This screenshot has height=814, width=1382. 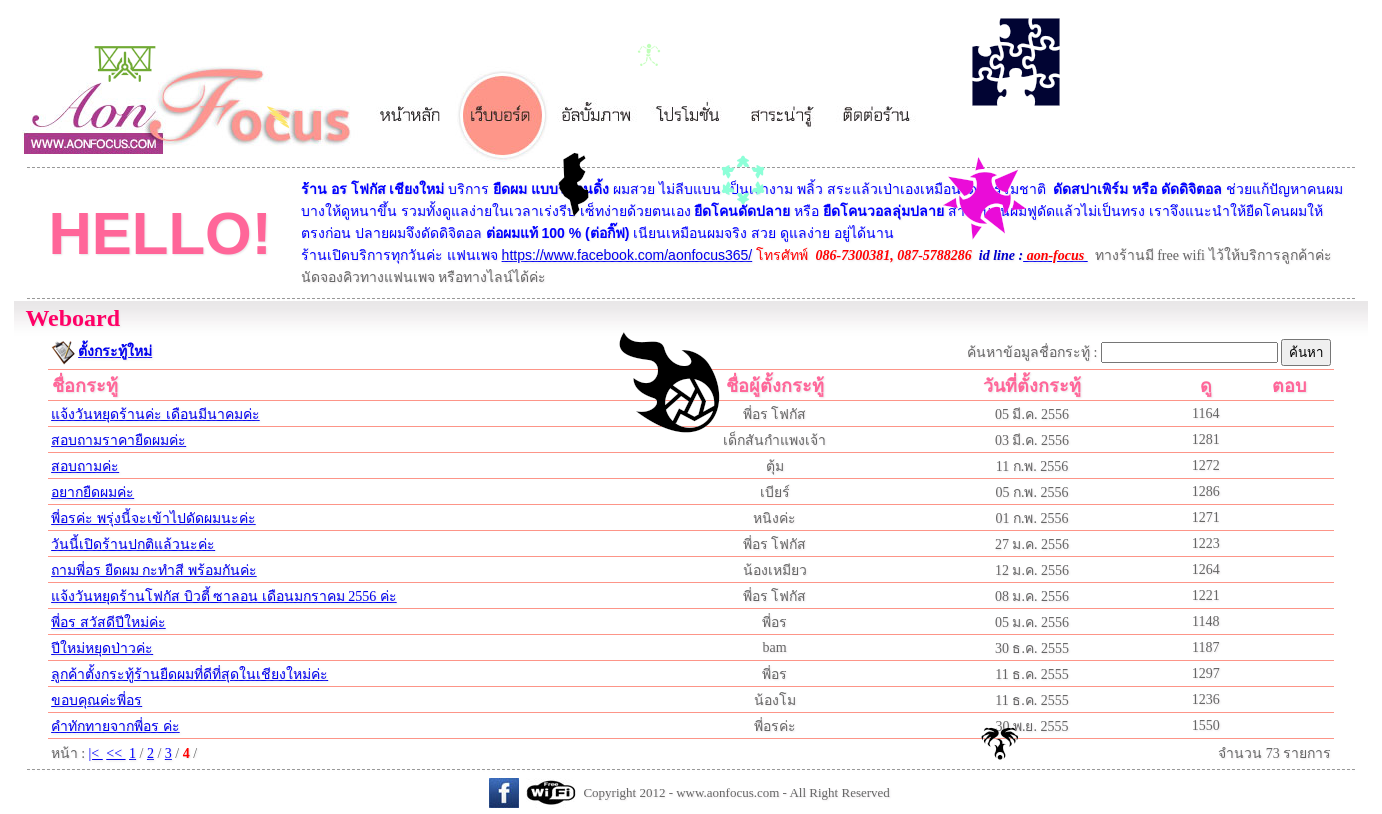 What do you see at coordinates (999, 741) in the screenshot?
I see `ignite or activate a fire-related feature` at bounding box center [999, 741].